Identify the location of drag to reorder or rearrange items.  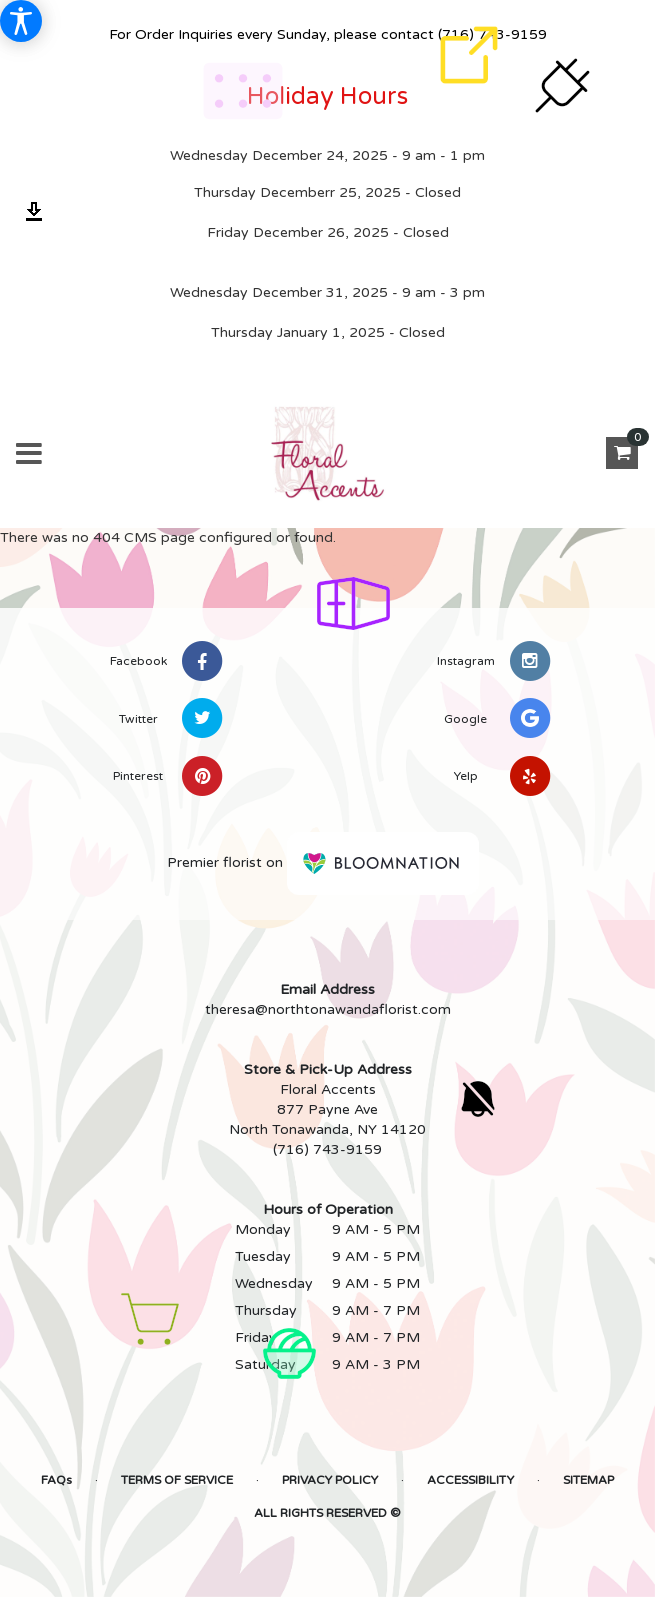
(243, 91).